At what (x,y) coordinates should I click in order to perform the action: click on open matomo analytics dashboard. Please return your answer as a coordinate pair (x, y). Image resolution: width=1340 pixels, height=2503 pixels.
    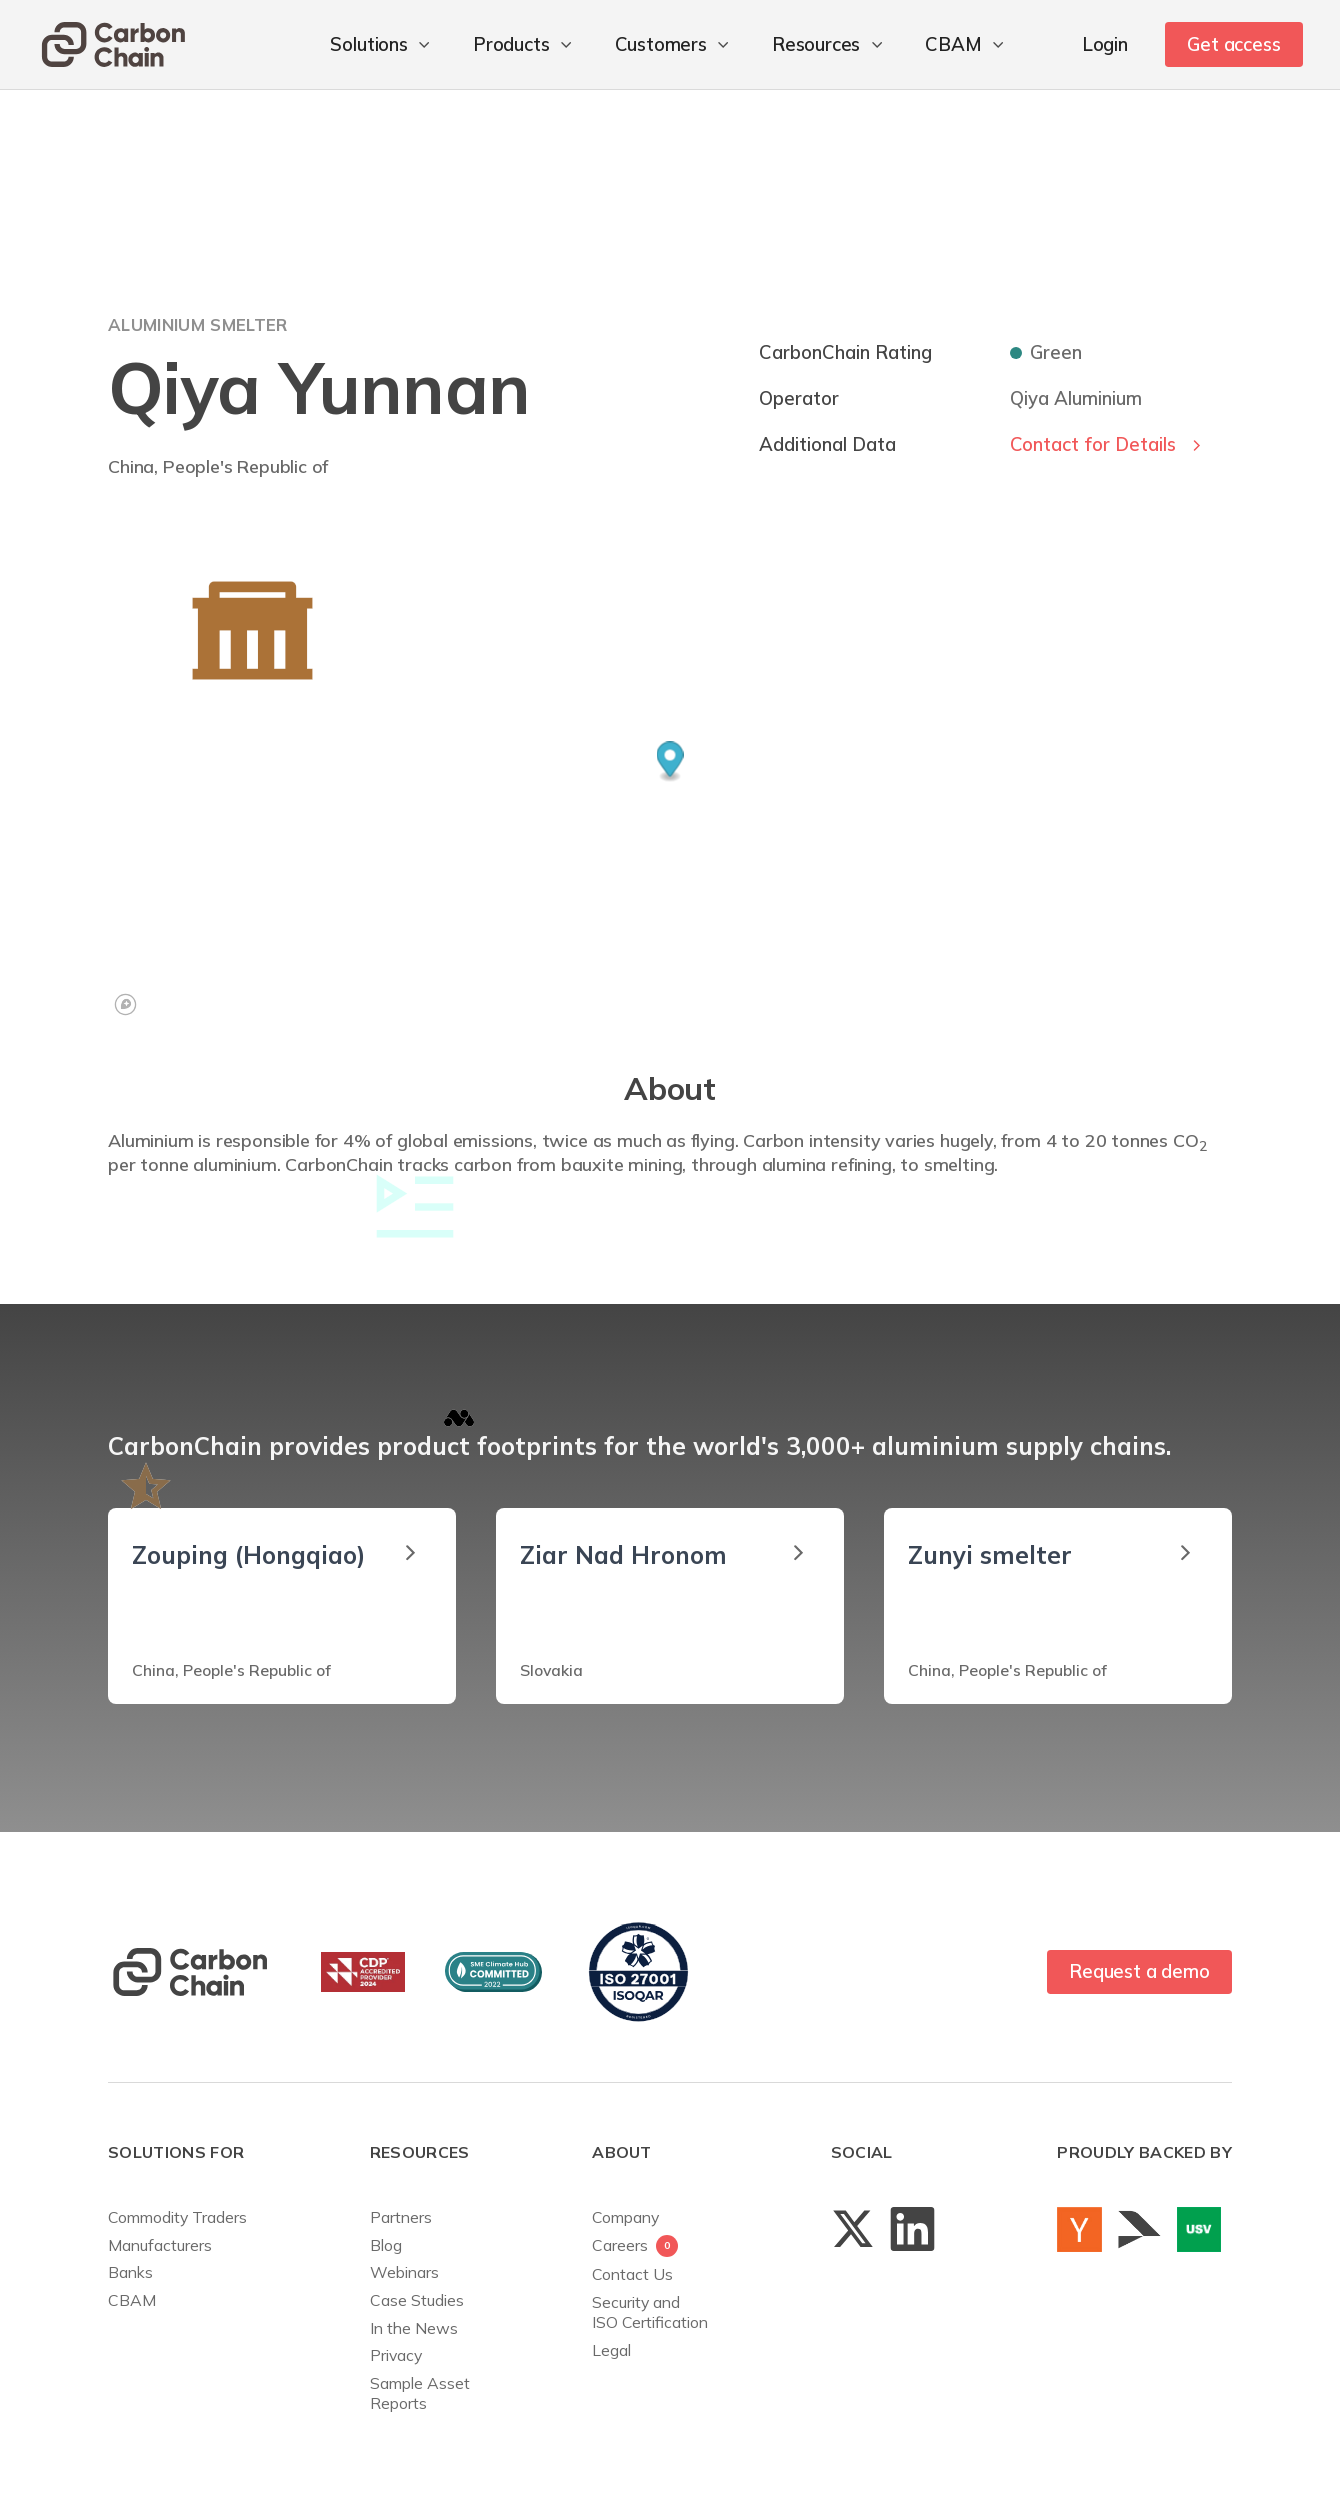
    Looking at the image, I should click on (459, 1418).